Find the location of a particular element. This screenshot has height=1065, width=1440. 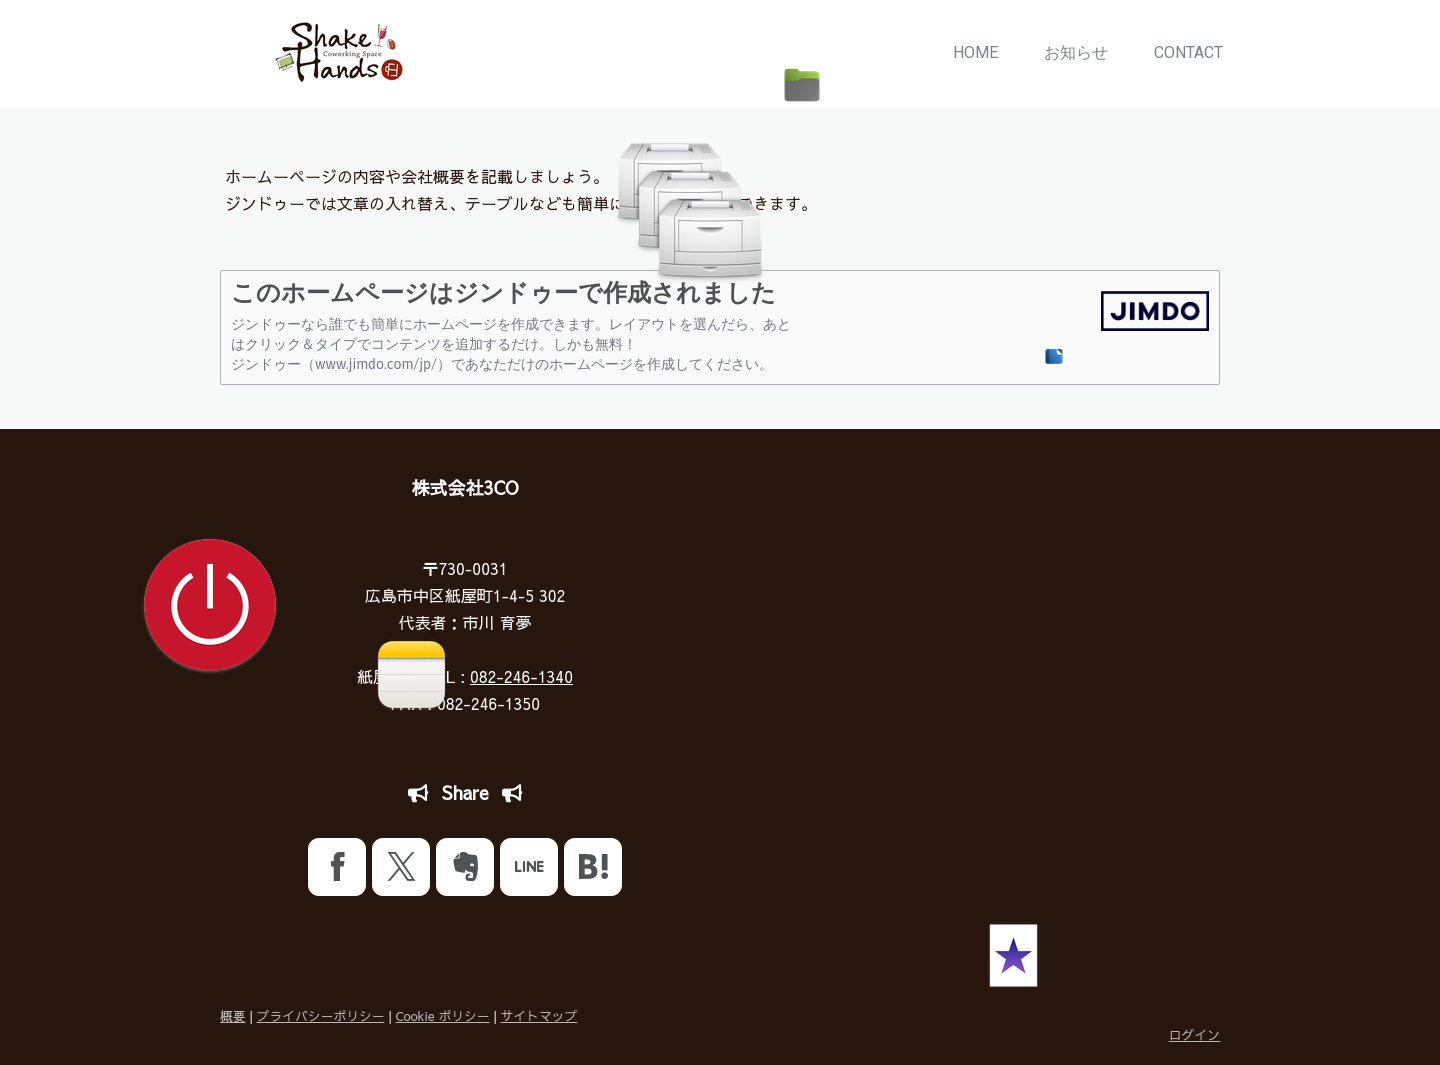

shut down or power off the system is located at coordinates (210, 605).